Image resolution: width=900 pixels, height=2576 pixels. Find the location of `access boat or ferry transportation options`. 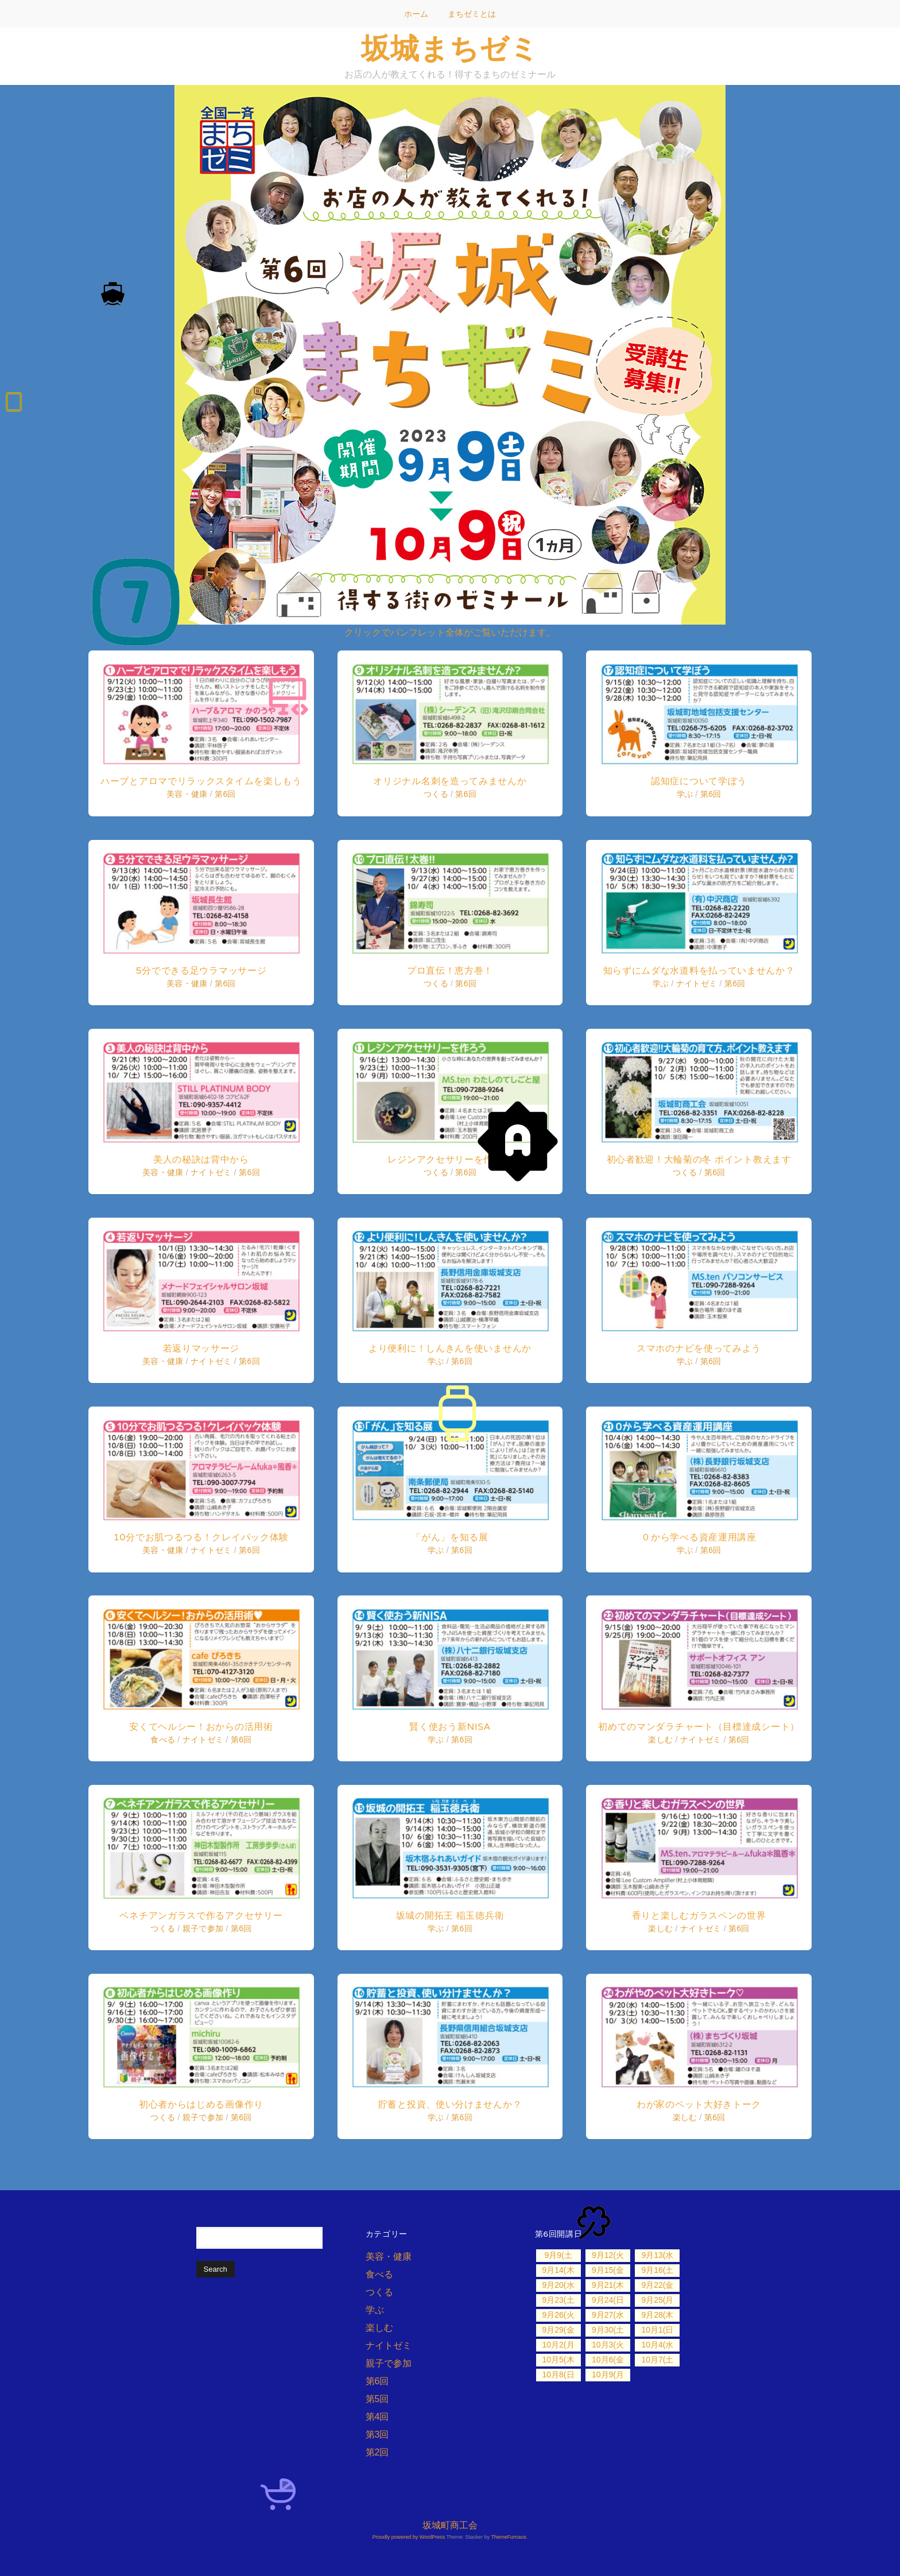

access boat or ferry transportation options is located at coordinates (113, 294).